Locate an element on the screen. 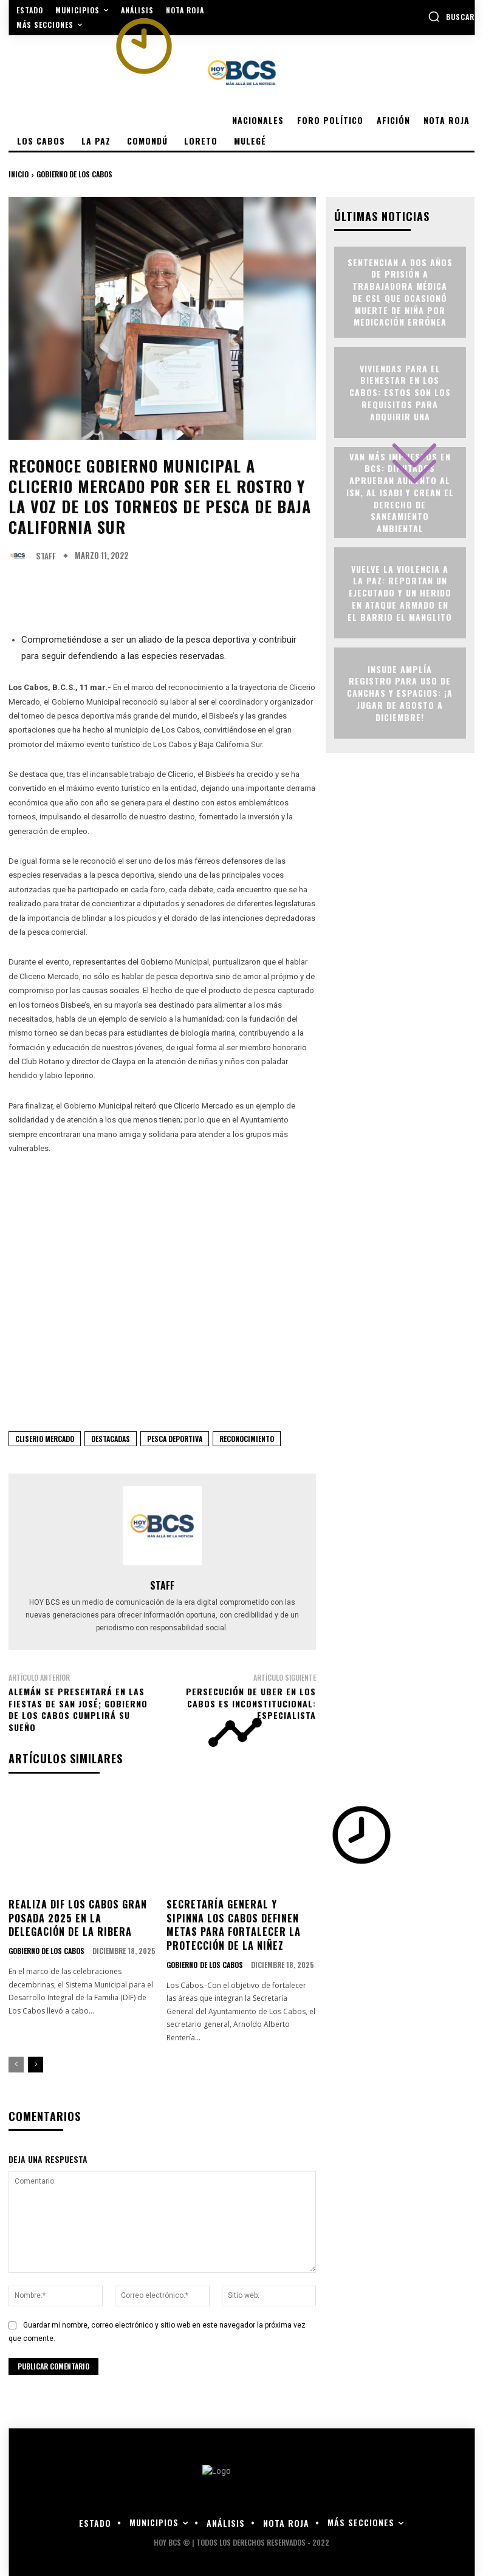 The width and height of the screenshot is (483, 2576). indicates 8 o'clock time is located at coordinates (361, 1835).